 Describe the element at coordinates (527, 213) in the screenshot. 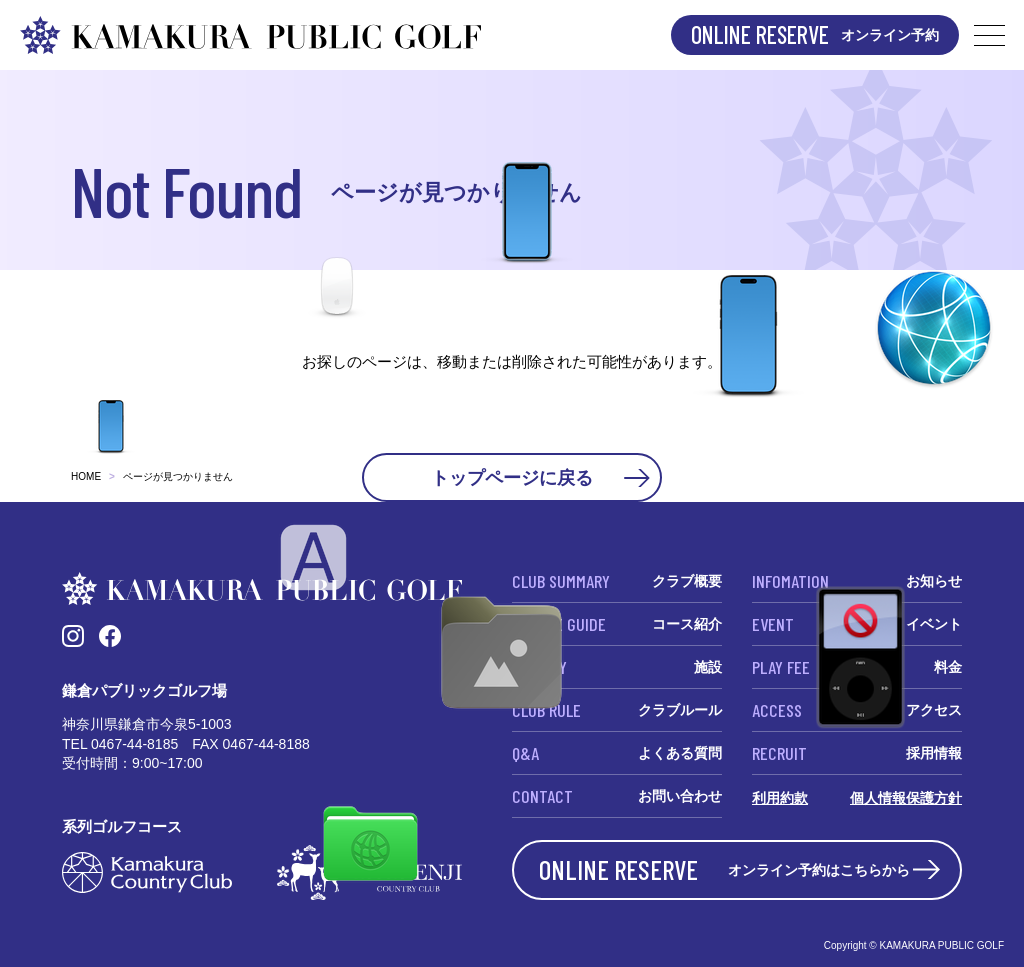

I see `iPhone XR device icon for system identification` at that location.